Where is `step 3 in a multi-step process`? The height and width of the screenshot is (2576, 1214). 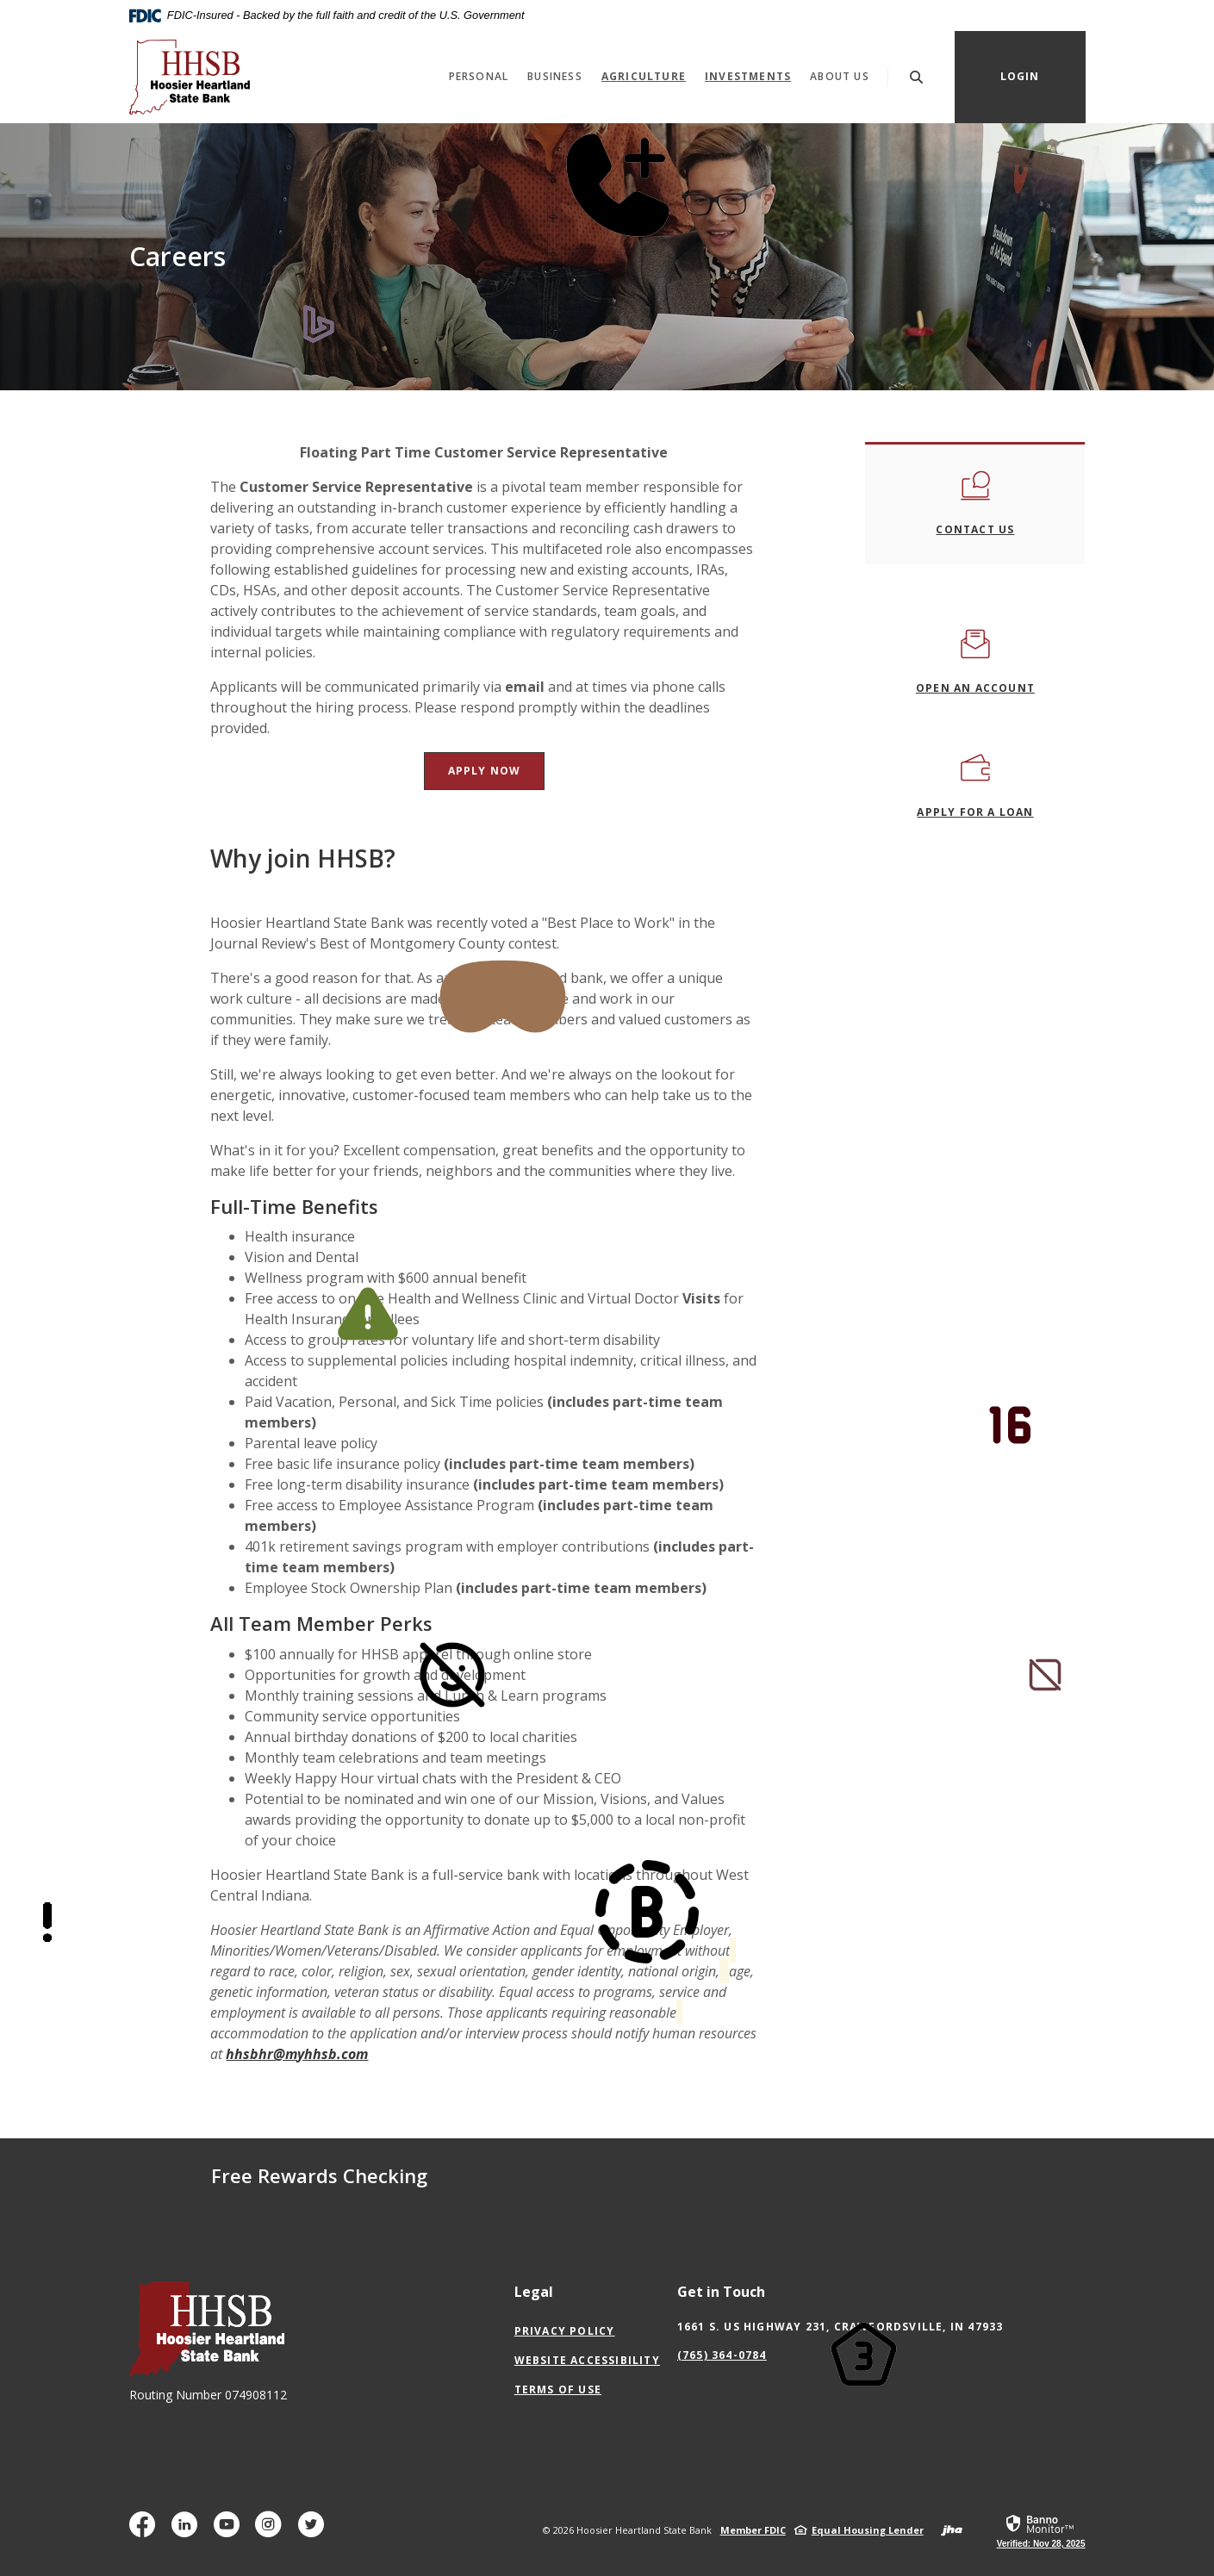 step 3 in a multi-step process is located at coordinates (863, 2355).